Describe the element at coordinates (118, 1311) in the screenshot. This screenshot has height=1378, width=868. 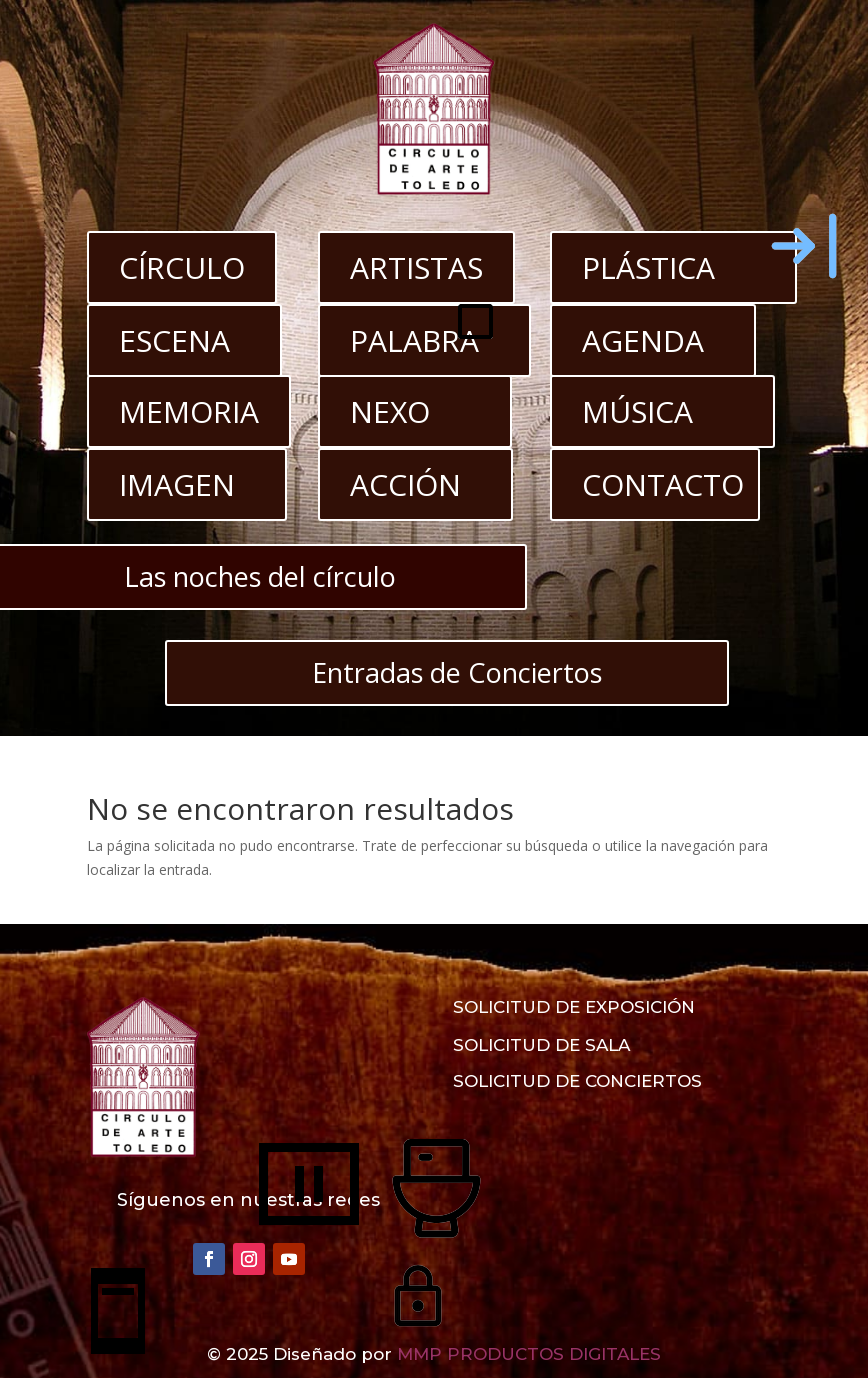
I see `manage mobile advertisement settings` at that location.